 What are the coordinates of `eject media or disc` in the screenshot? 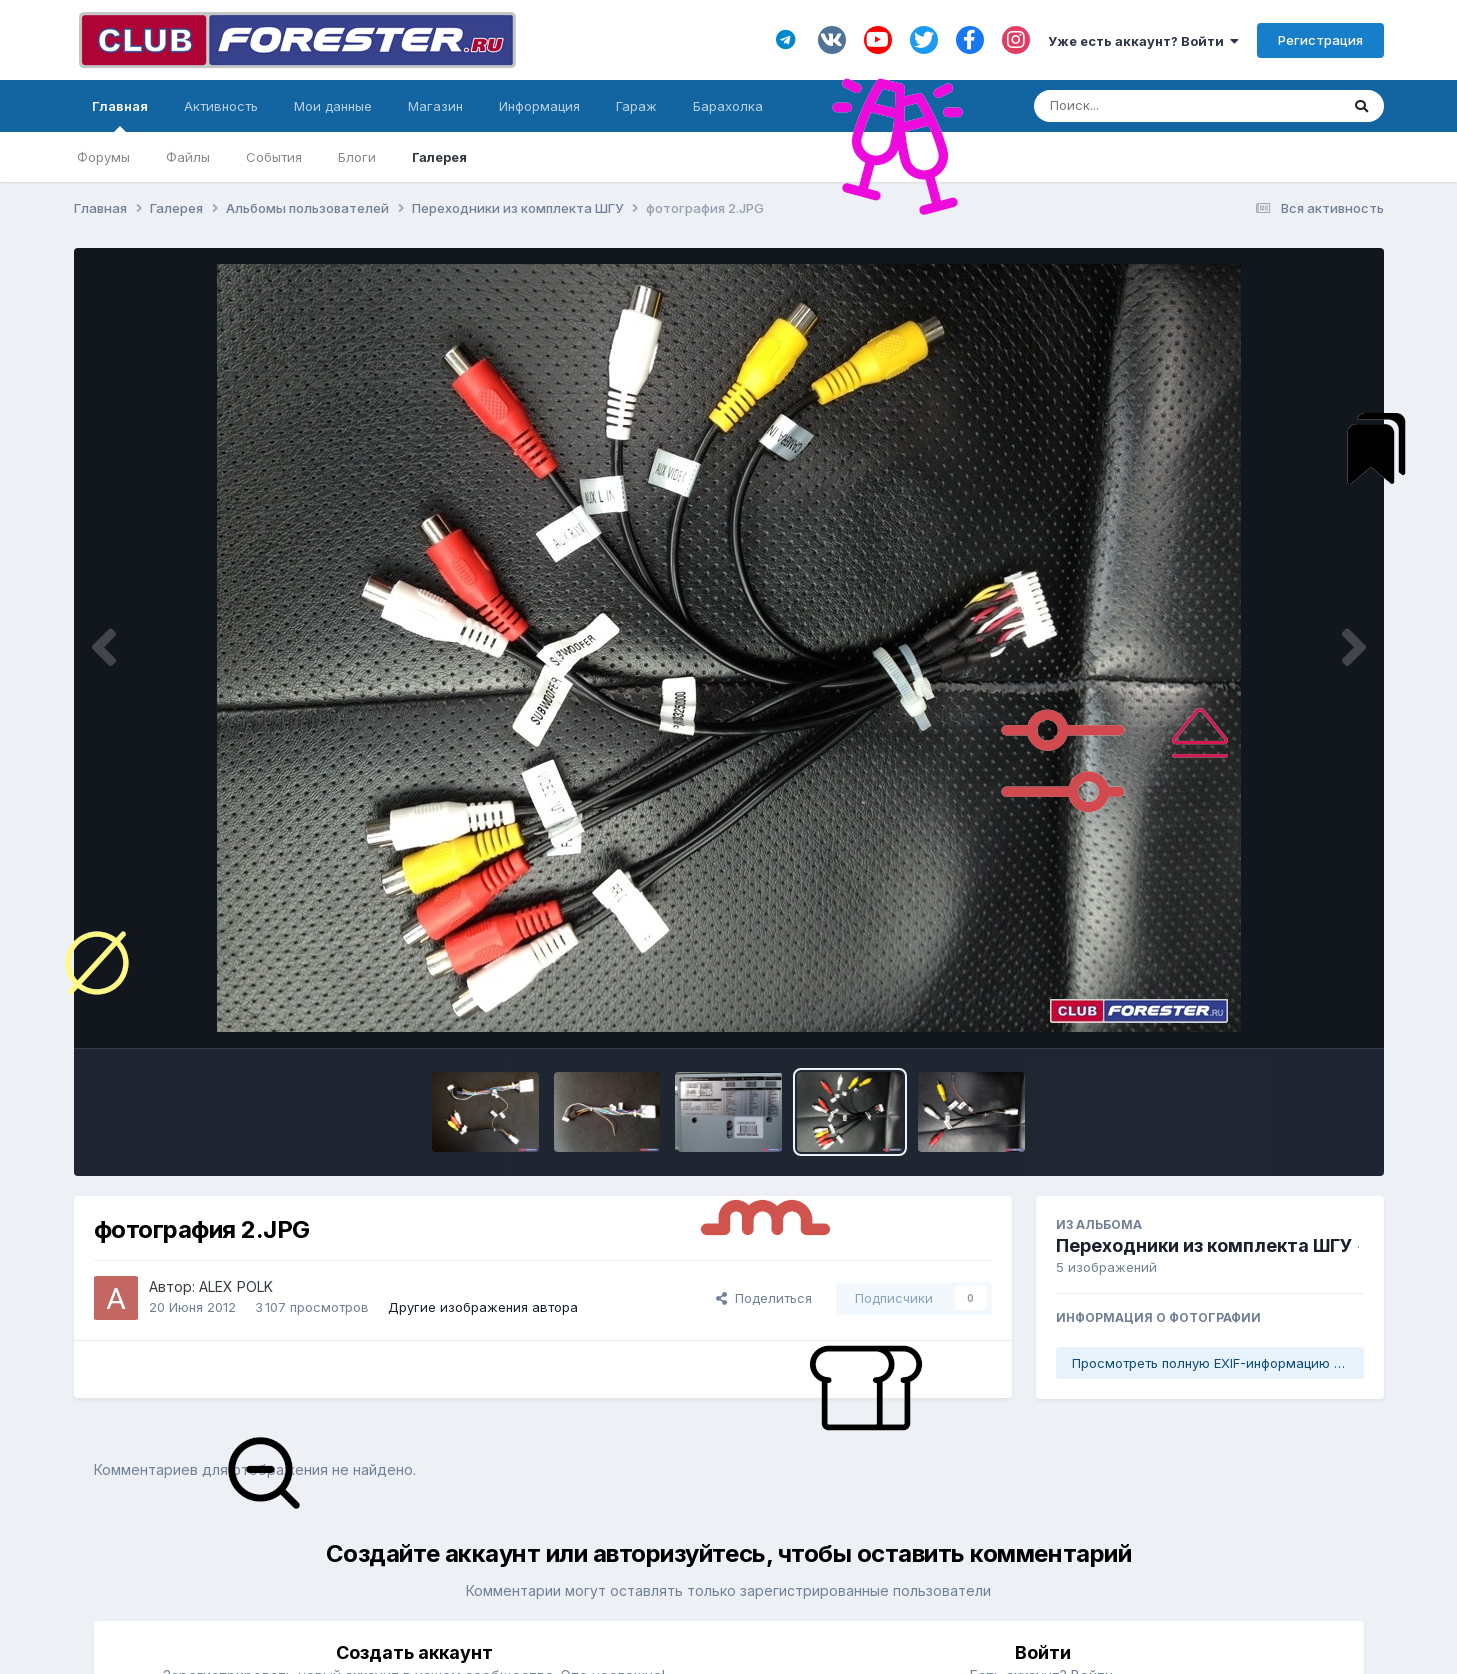 It's located at (1200, 736).